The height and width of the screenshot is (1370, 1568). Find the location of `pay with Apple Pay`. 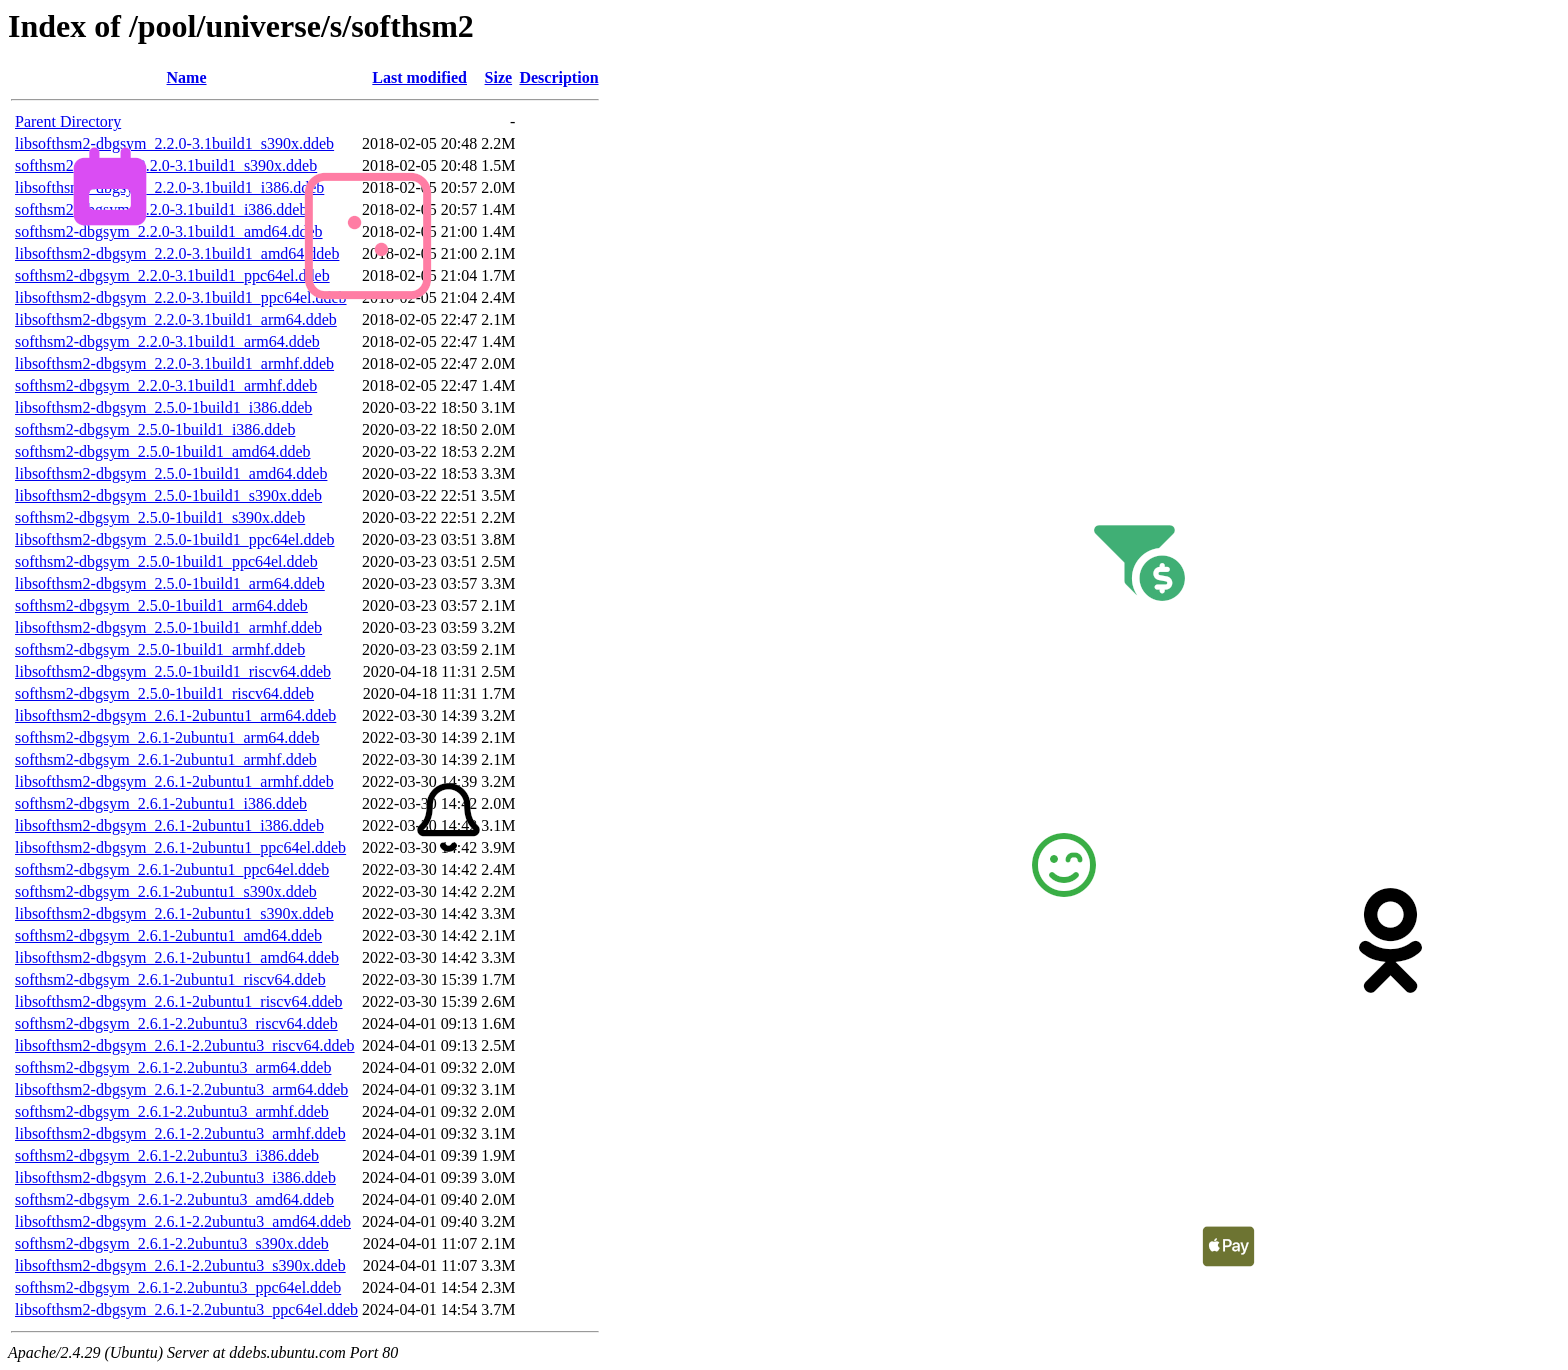

pay with Apple Pay is located at coordinates (1228, 1246).